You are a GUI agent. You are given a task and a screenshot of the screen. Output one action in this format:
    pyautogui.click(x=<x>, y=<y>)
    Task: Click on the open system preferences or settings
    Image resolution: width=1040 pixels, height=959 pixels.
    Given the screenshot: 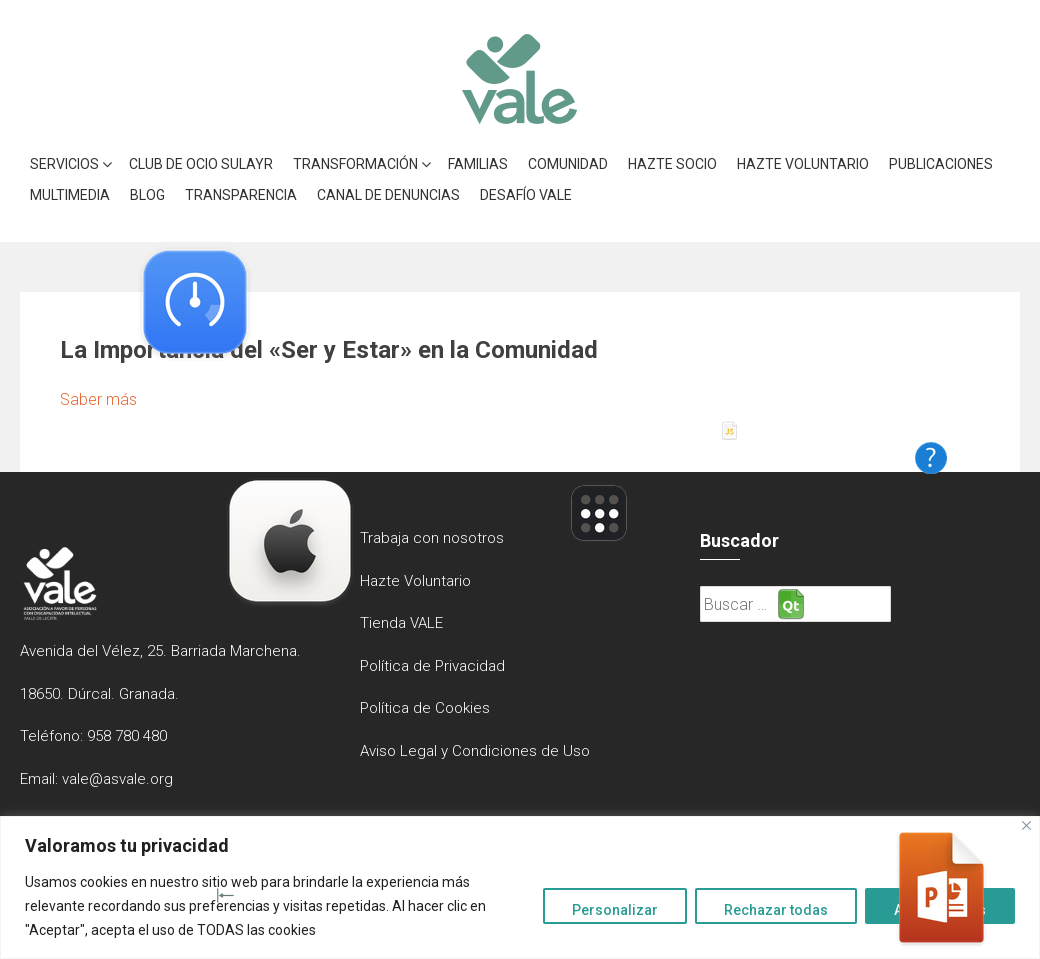 What is the action you would take?
    pyautogui.click(x=290, y=541)
    